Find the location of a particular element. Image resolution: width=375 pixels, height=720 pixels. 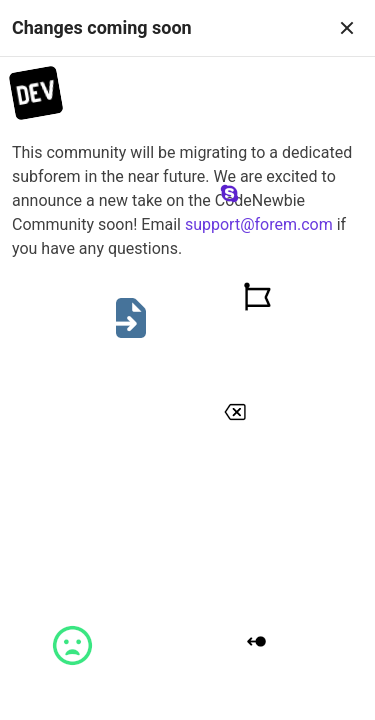

delete the last character entered is located at coordinates (236, 412).